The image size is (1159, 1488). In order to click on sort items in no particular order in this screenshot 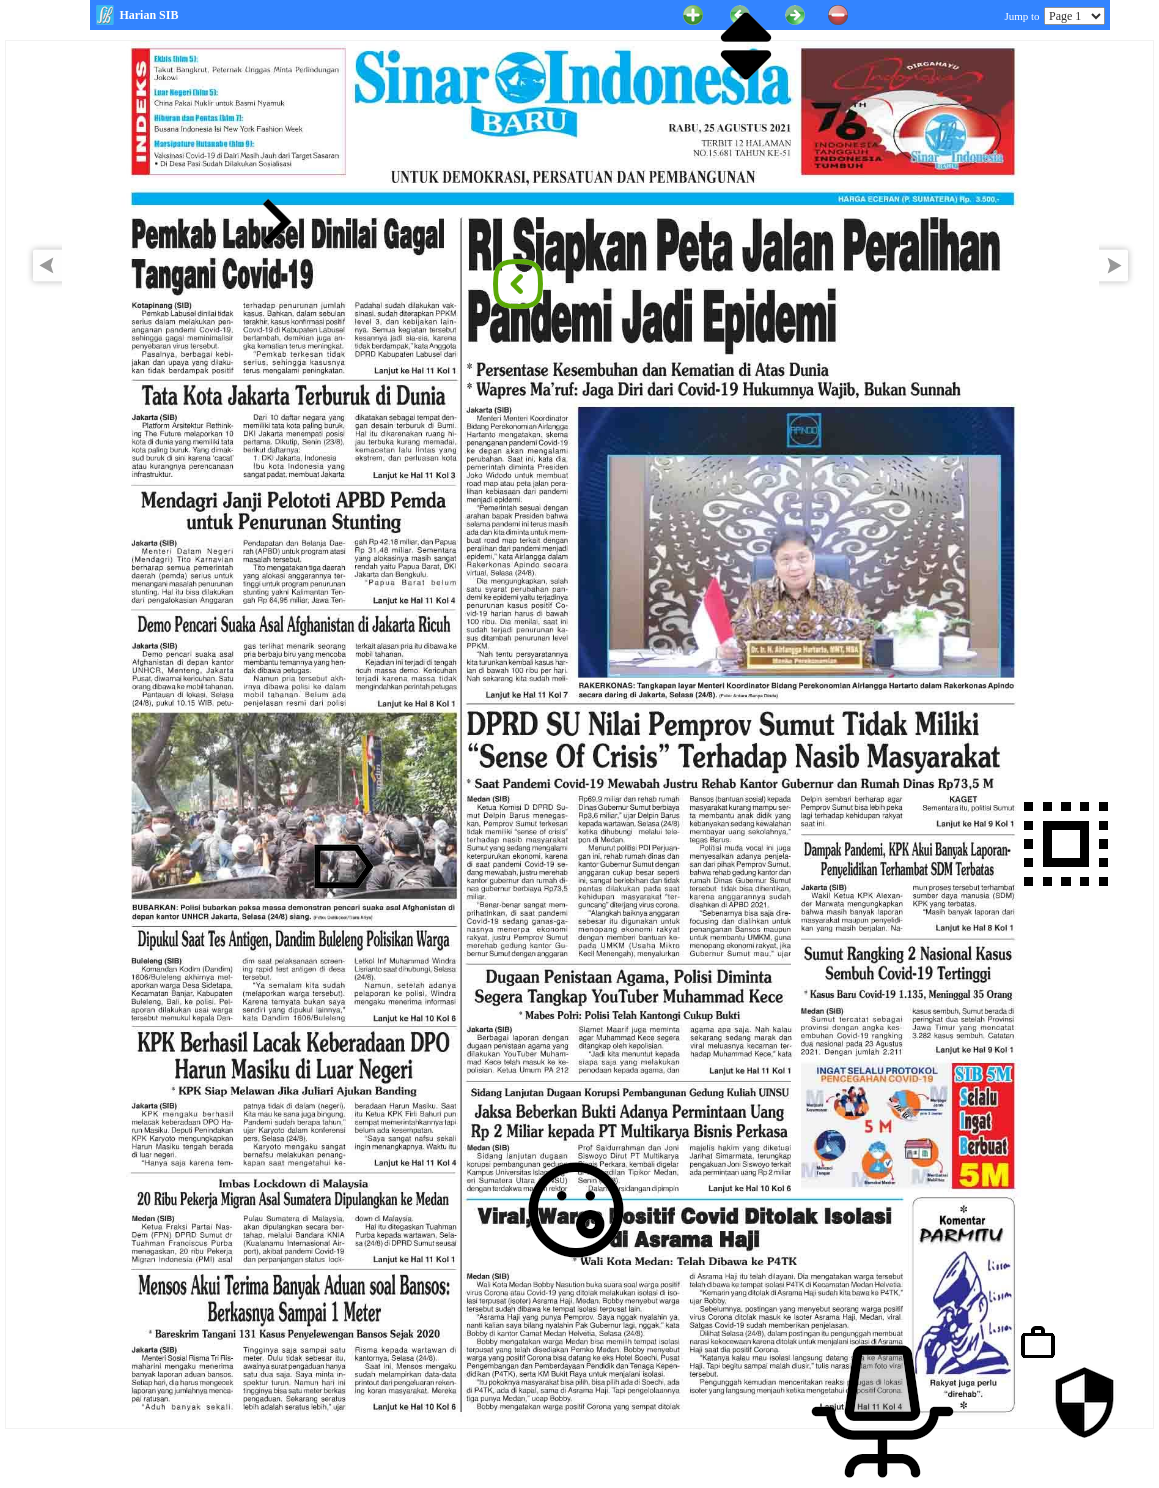, I will do `click(746, 46)`.